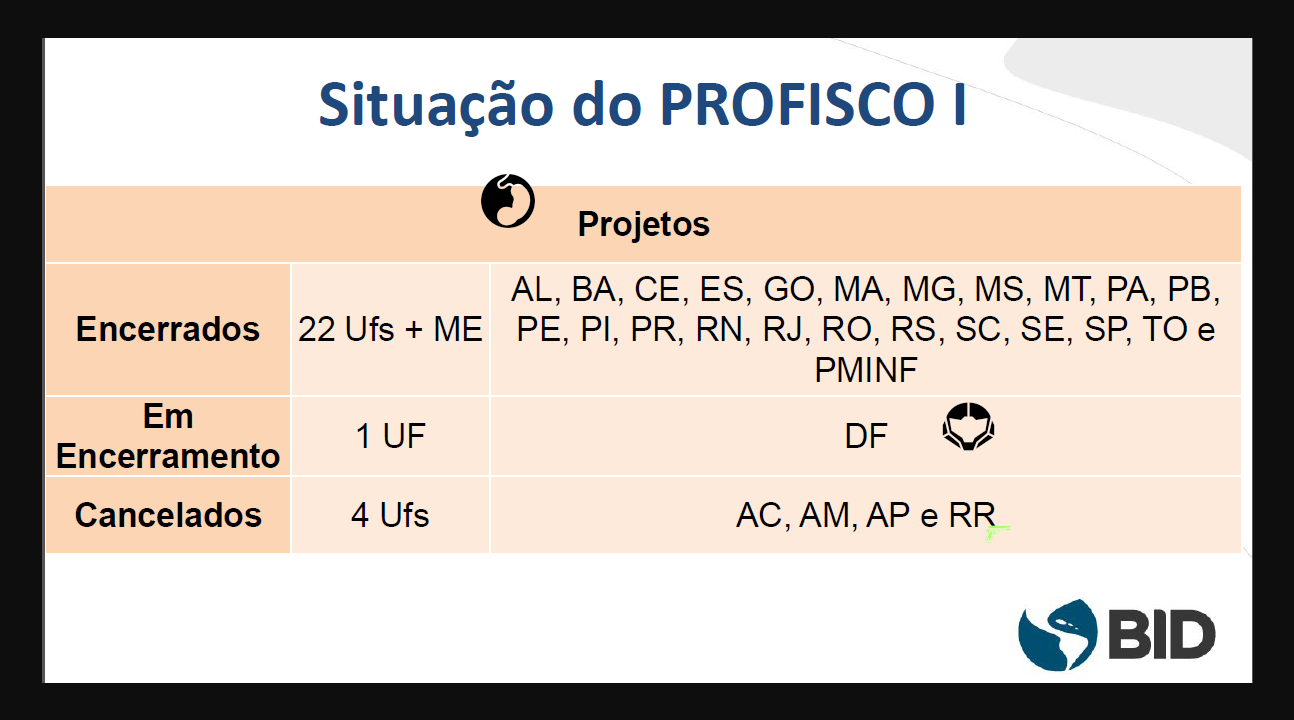 The width and height of the screenshot is (1294, 720). I want to click on launch Metroid or Samus-themed game content, so click(968, 426).